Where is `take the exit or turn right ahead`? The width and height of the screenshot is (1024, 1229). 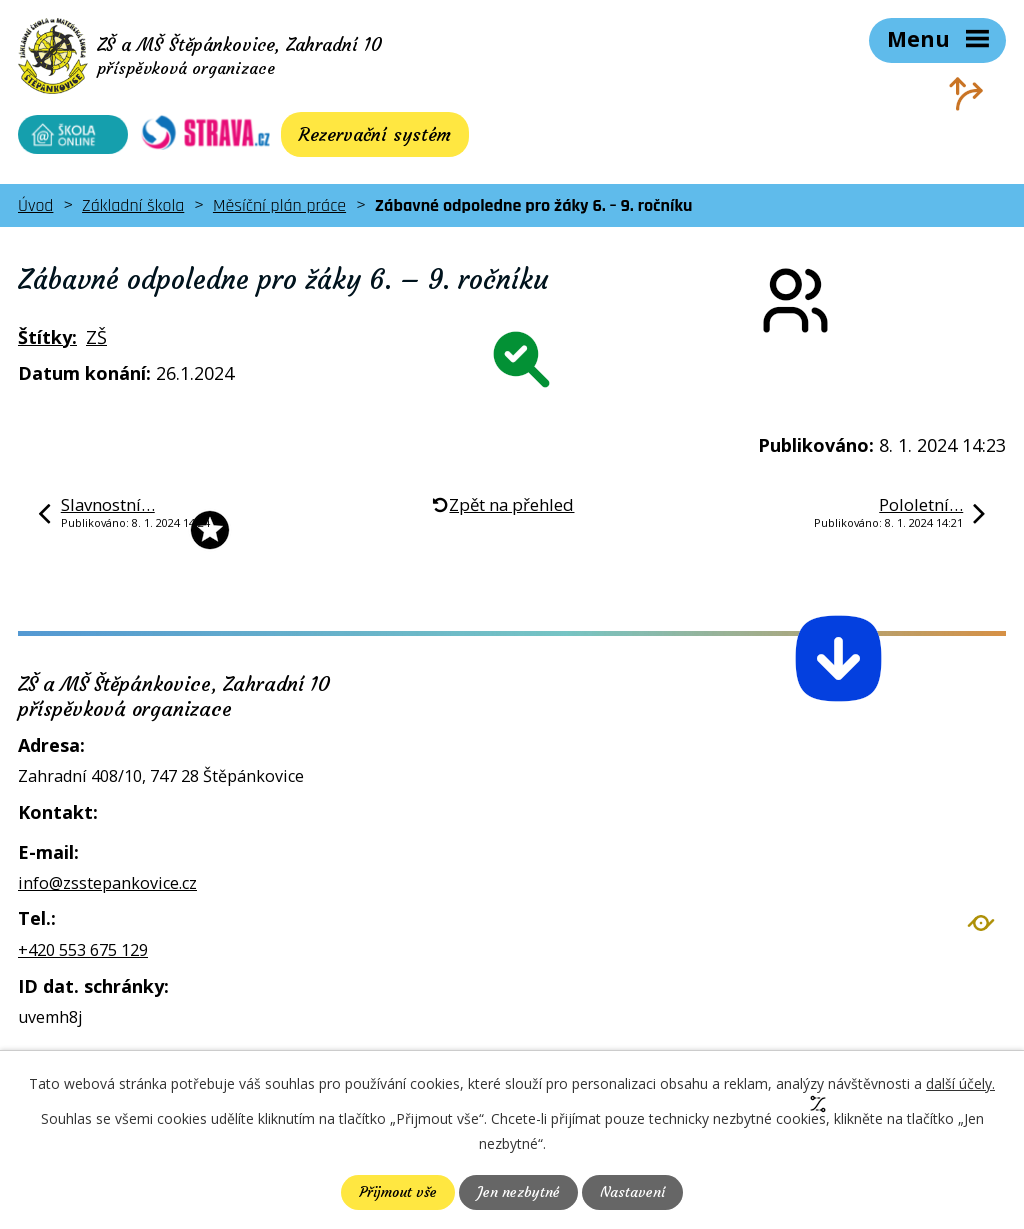
take the exit or turn right ahead is located at coordinates (966, 94).